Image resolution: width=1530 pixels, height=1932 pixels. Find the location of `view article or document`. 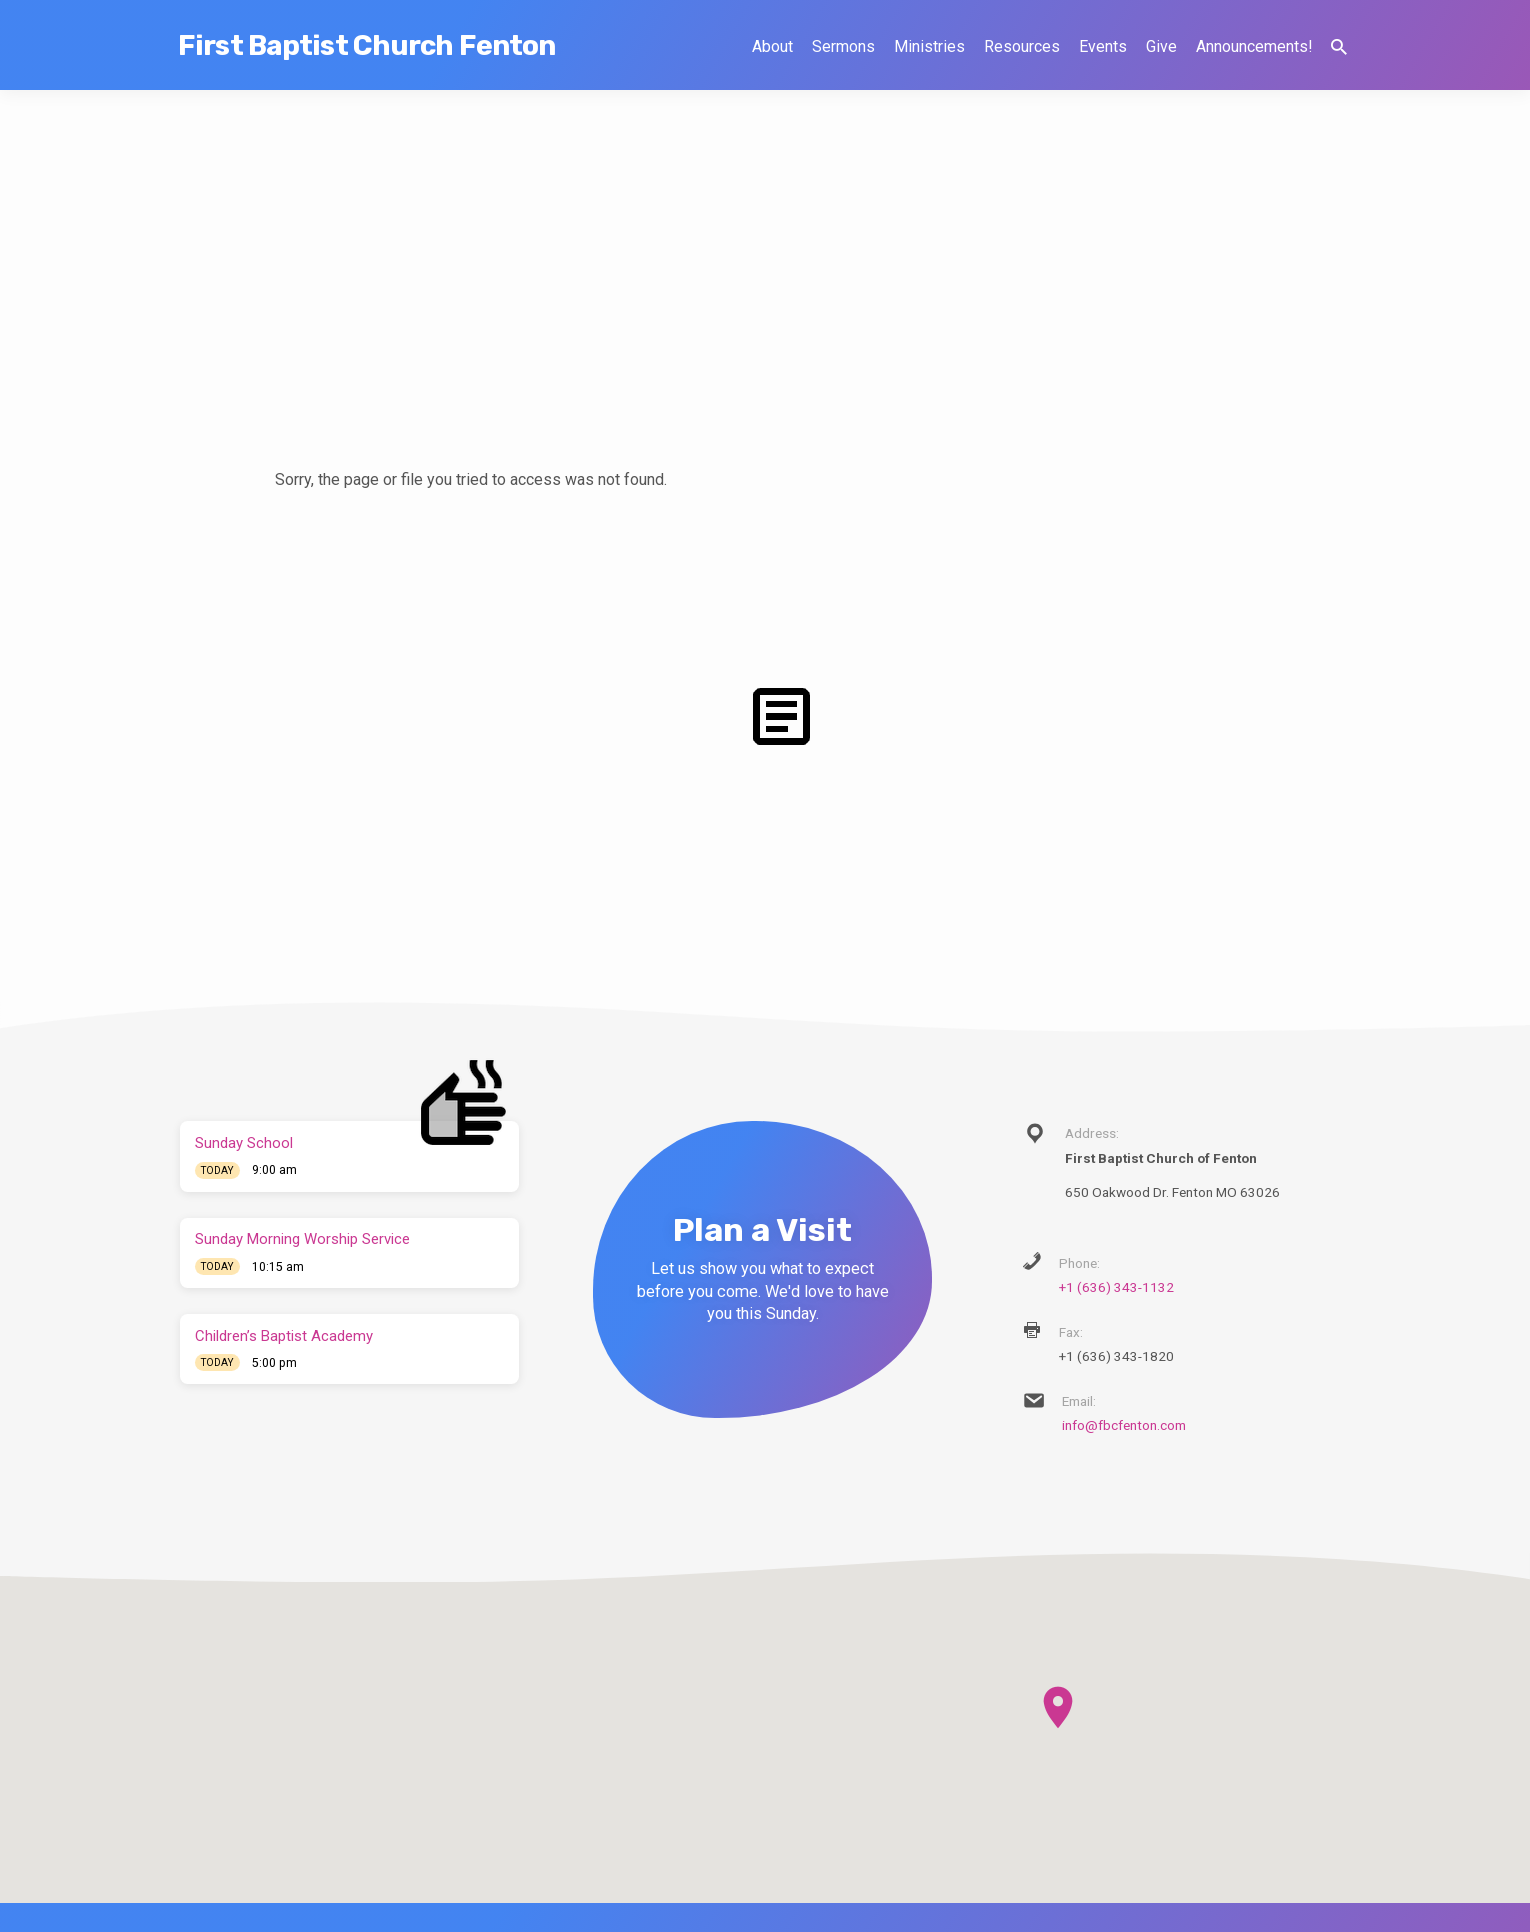

view article or document is located at coordinates (781, 716).